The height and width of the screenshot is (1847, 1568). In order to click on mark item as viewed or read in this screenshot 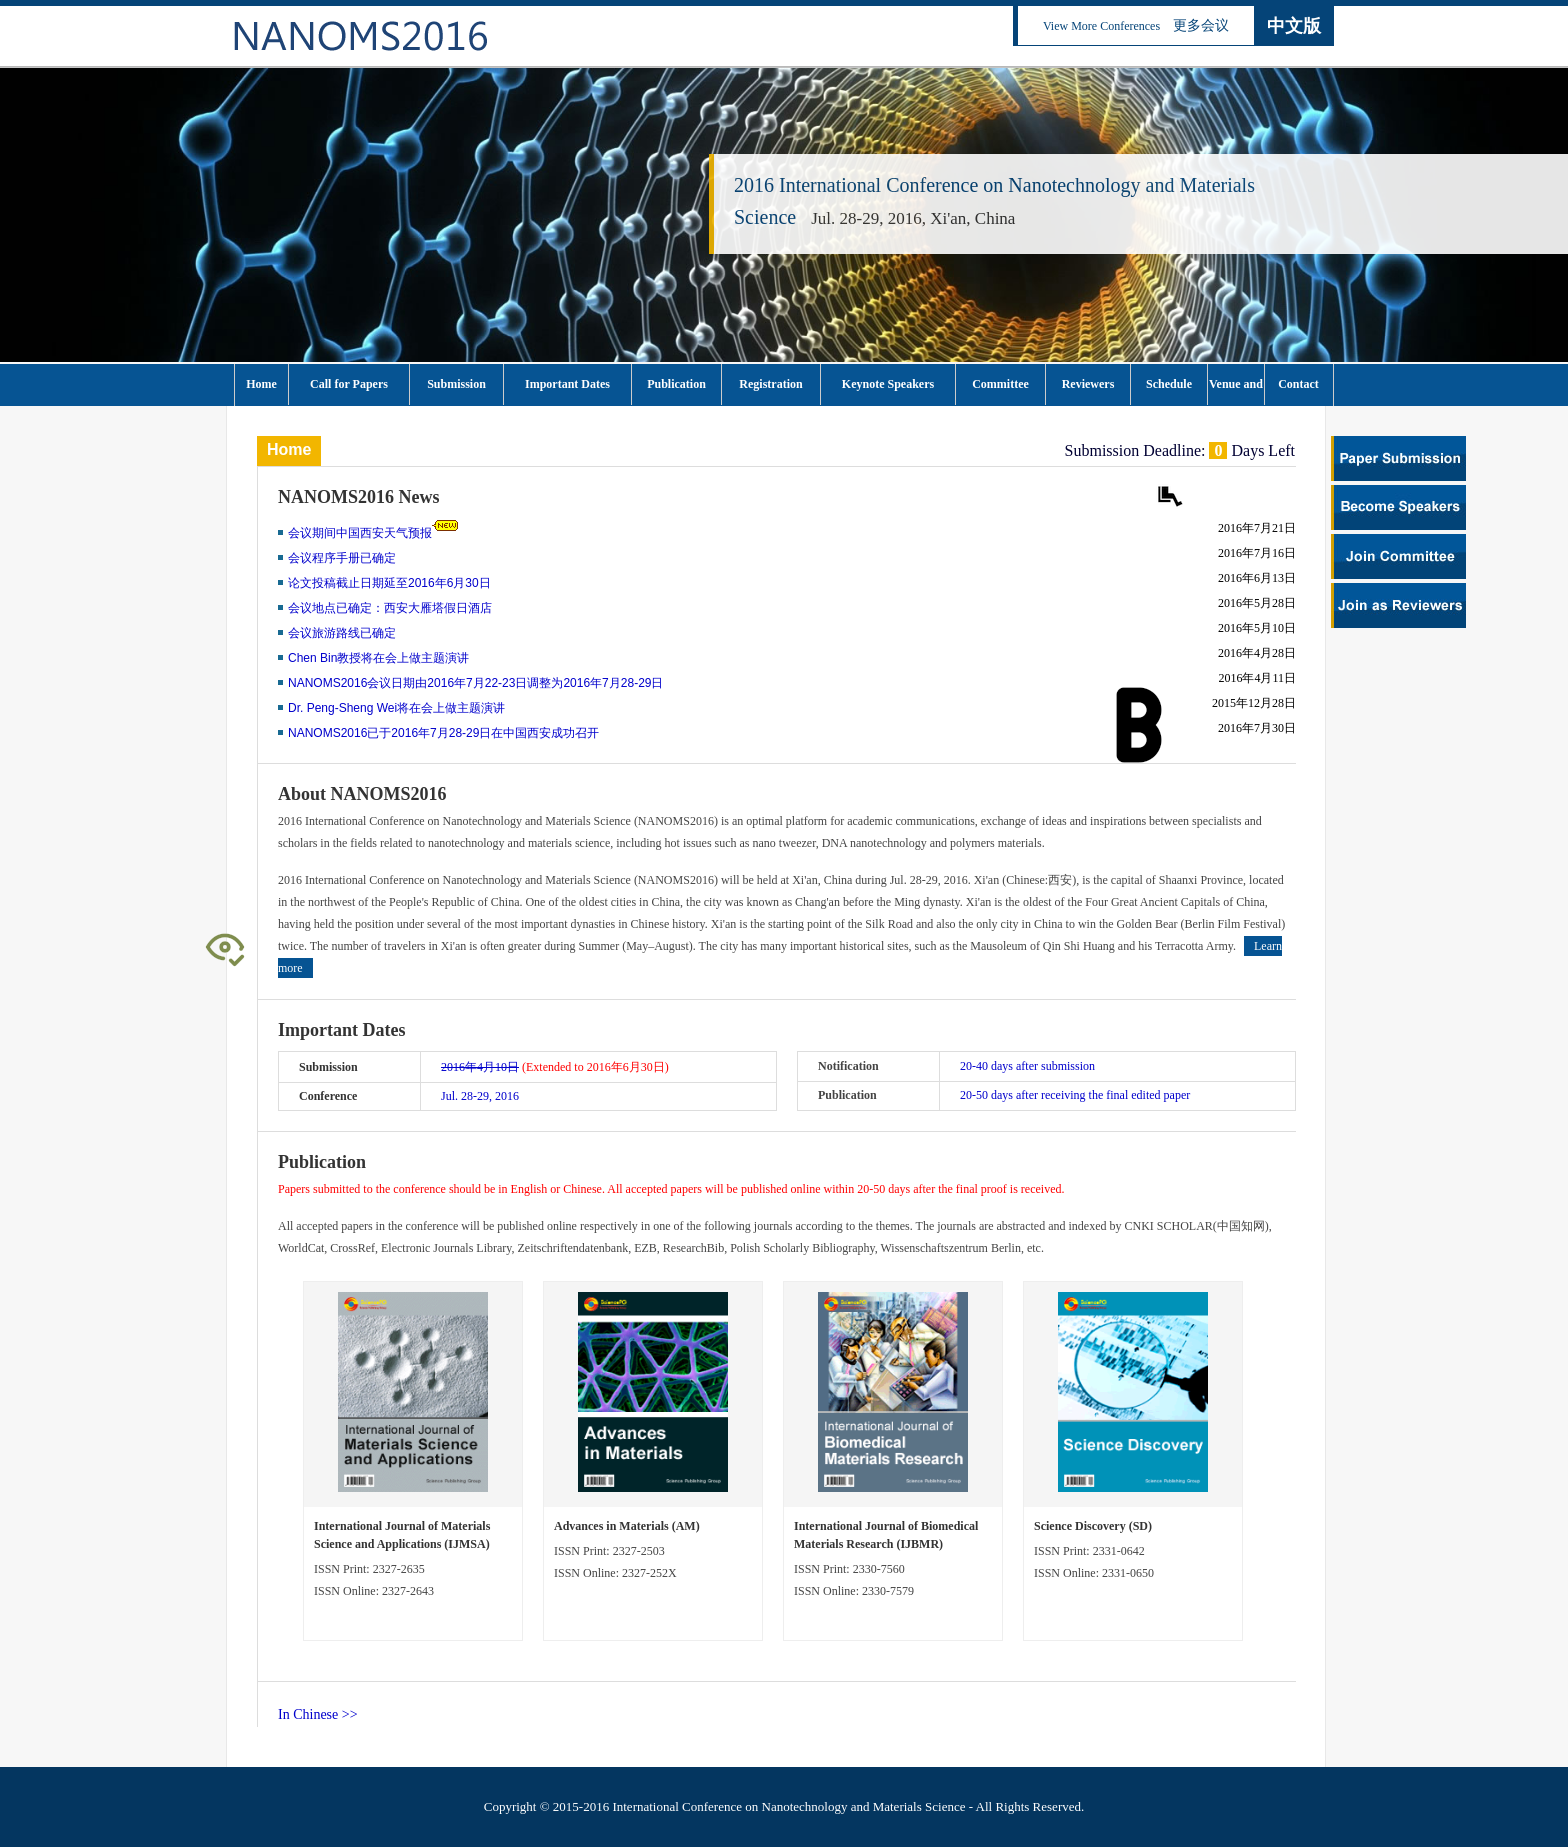, I will do `click(225, 947)`.